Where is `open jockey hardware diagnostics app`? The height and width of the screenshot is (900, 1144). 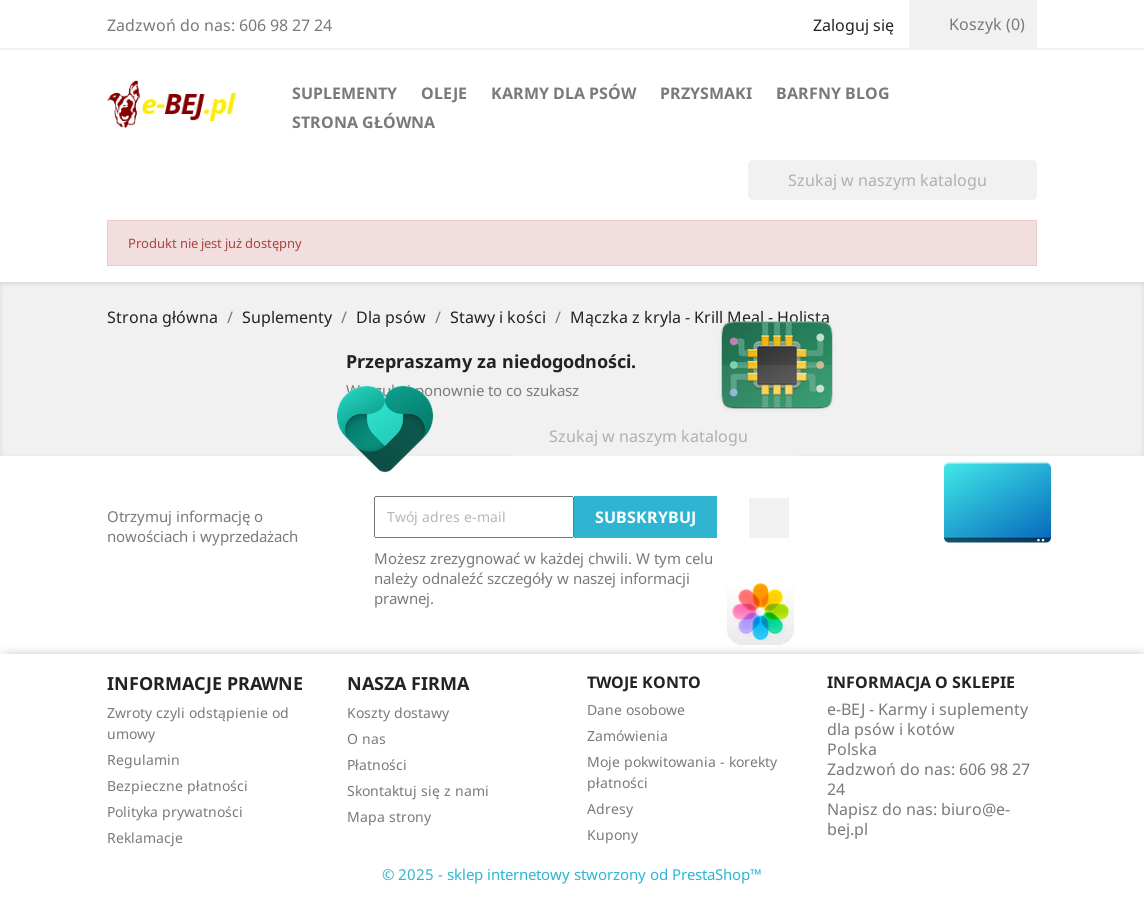
open jockey hardware diagnostics app is located at coordinates (777, 365).